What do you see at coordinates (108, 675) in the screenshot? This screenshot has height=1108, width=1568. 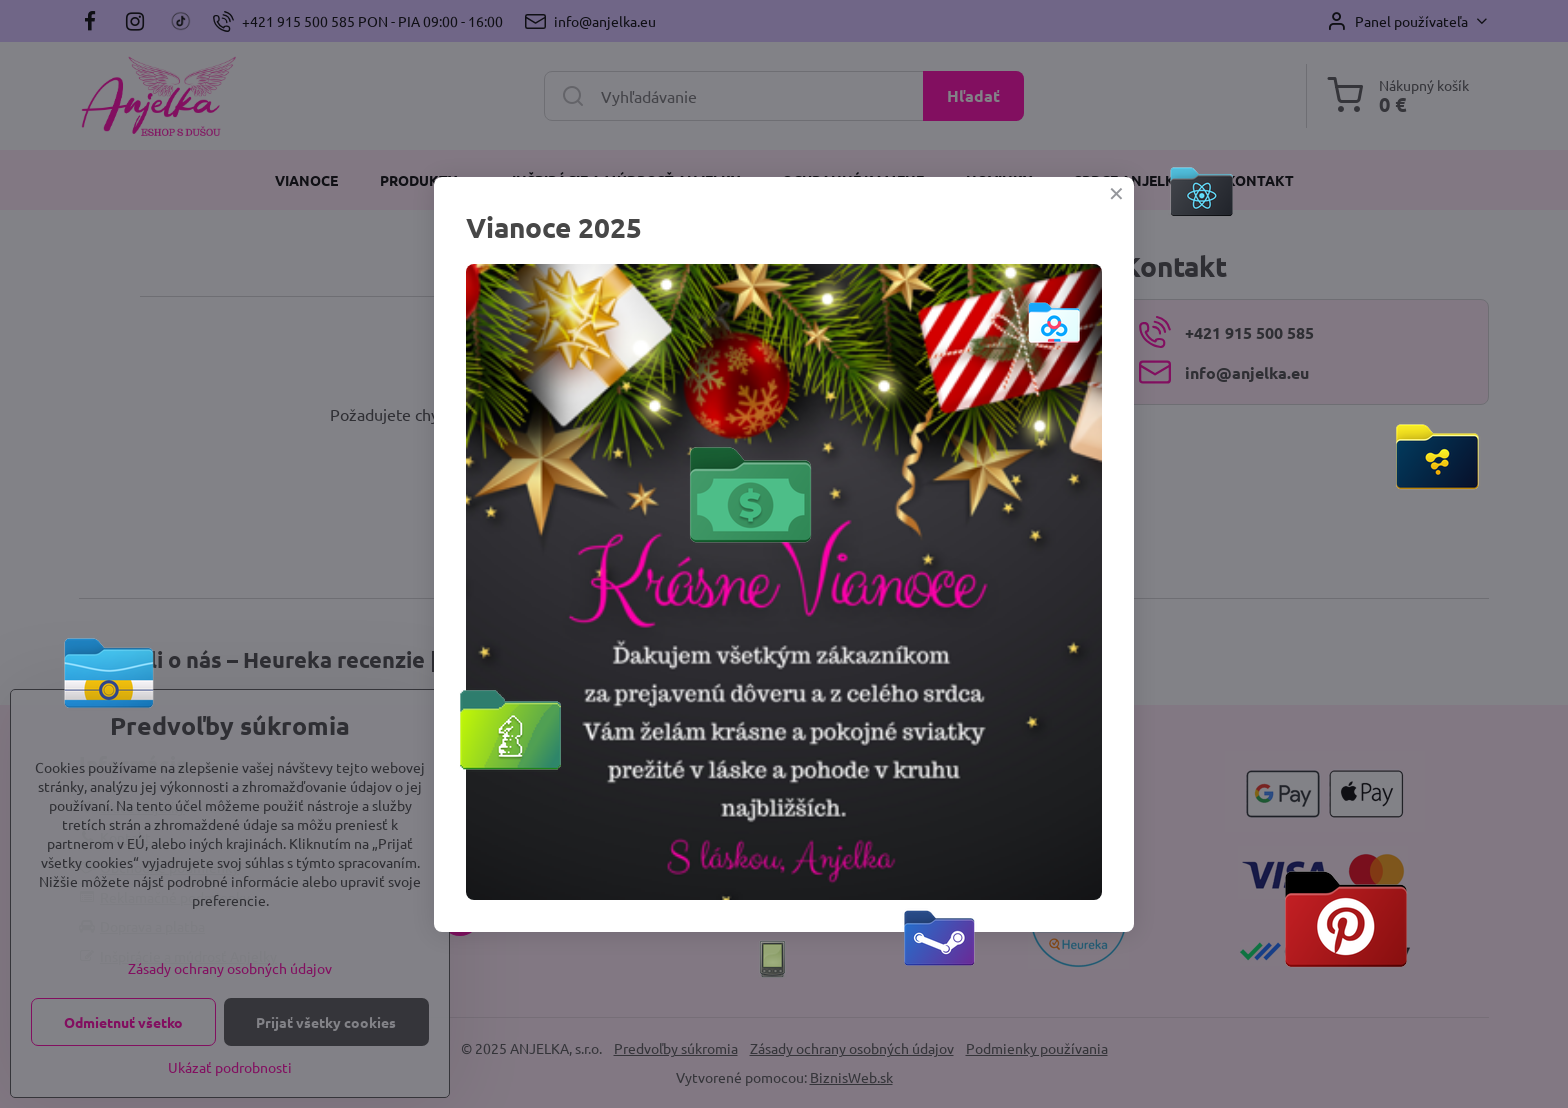 I see `open pokémon collection folder` at bounding box center [108, 675].